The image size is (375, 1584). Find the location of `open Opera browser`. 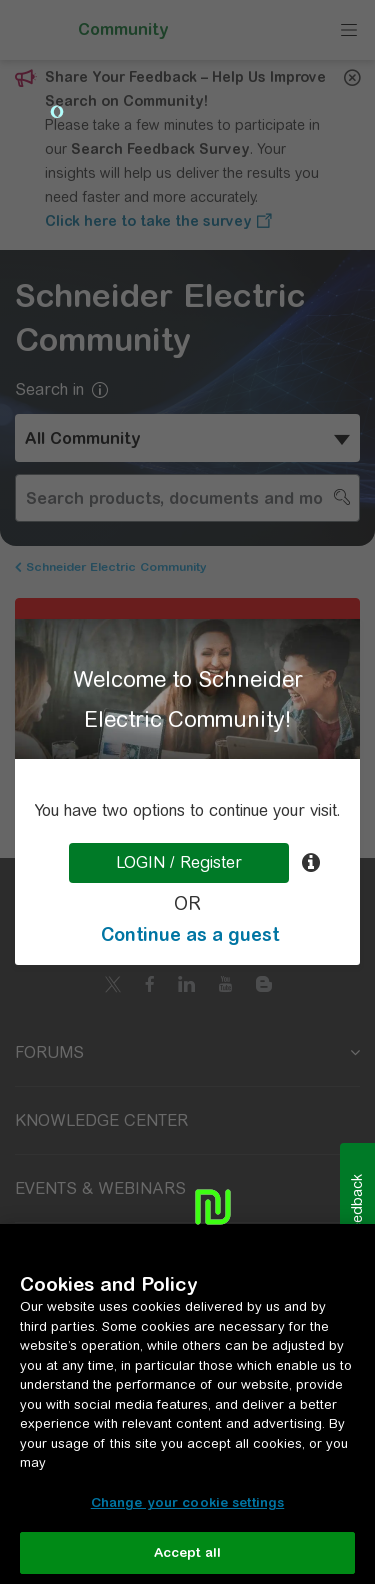

open Opera browser is located at coordinates (57, 112).